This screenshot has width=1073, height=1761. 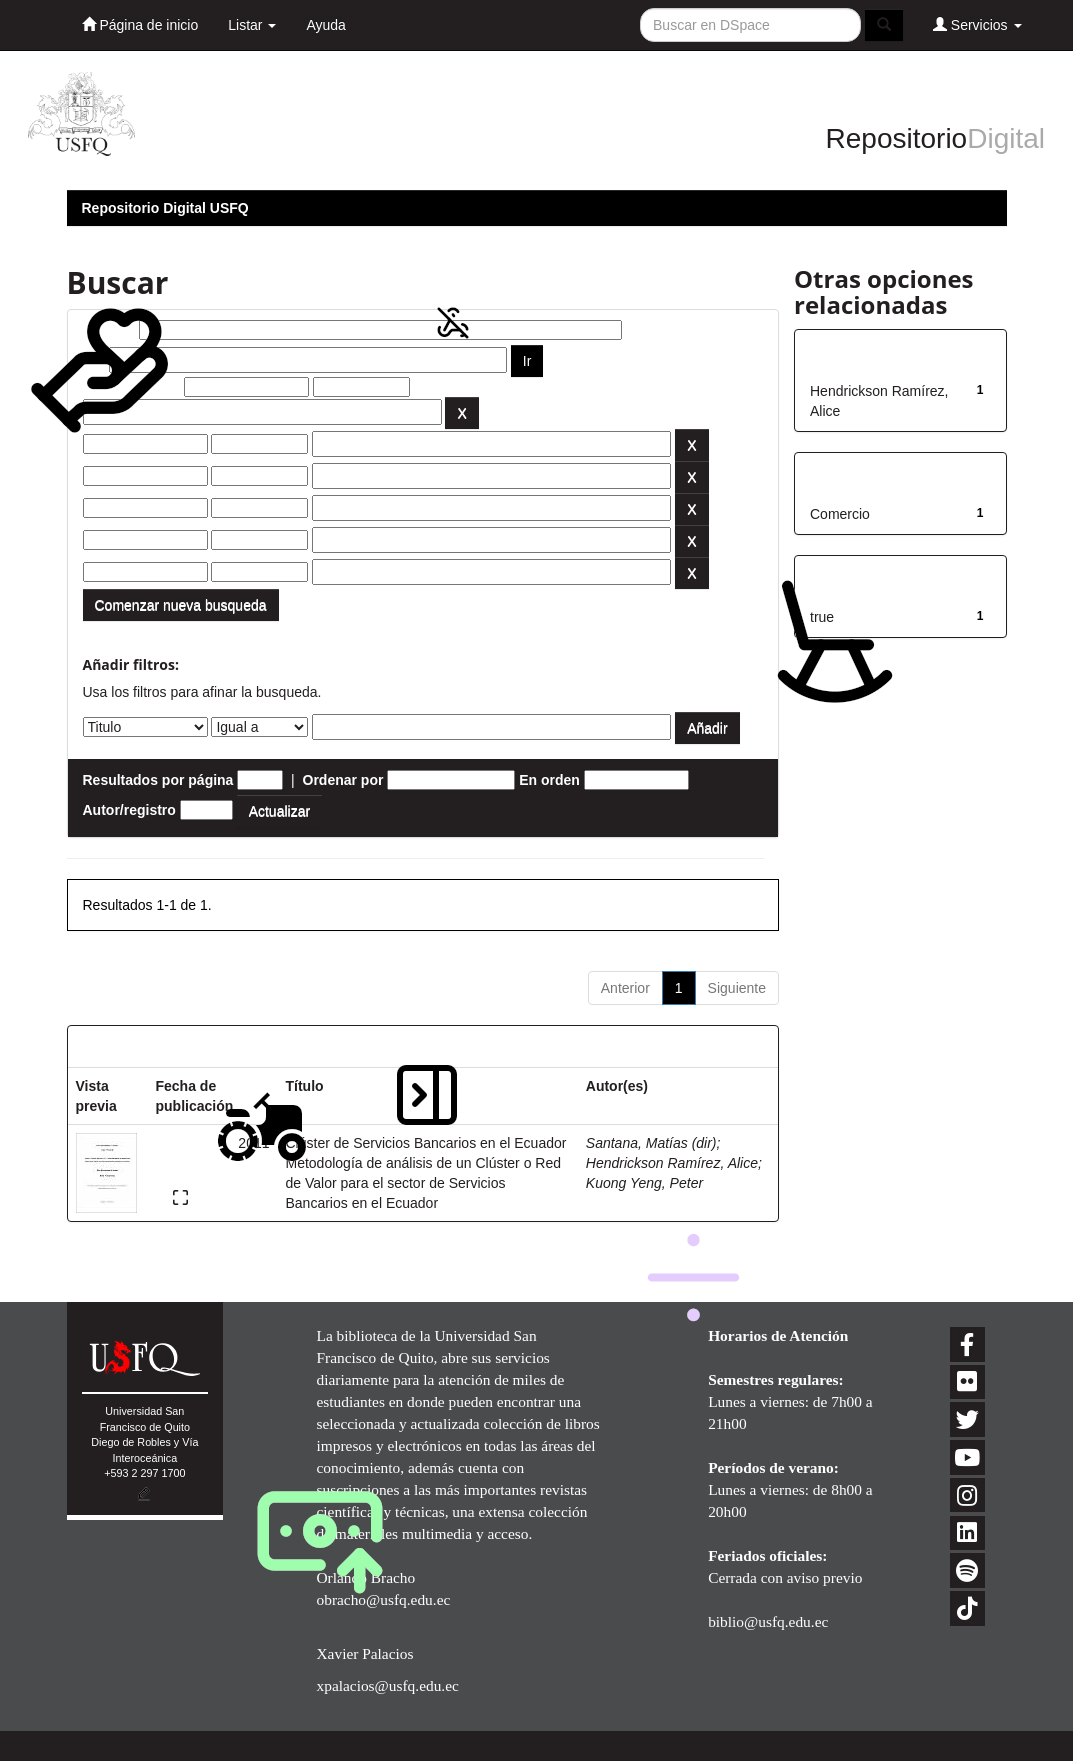 What do you see at coordinates (320, 1531) in the screenshot?
I see `send money or make a payment` at bounding box center [320, 1531].